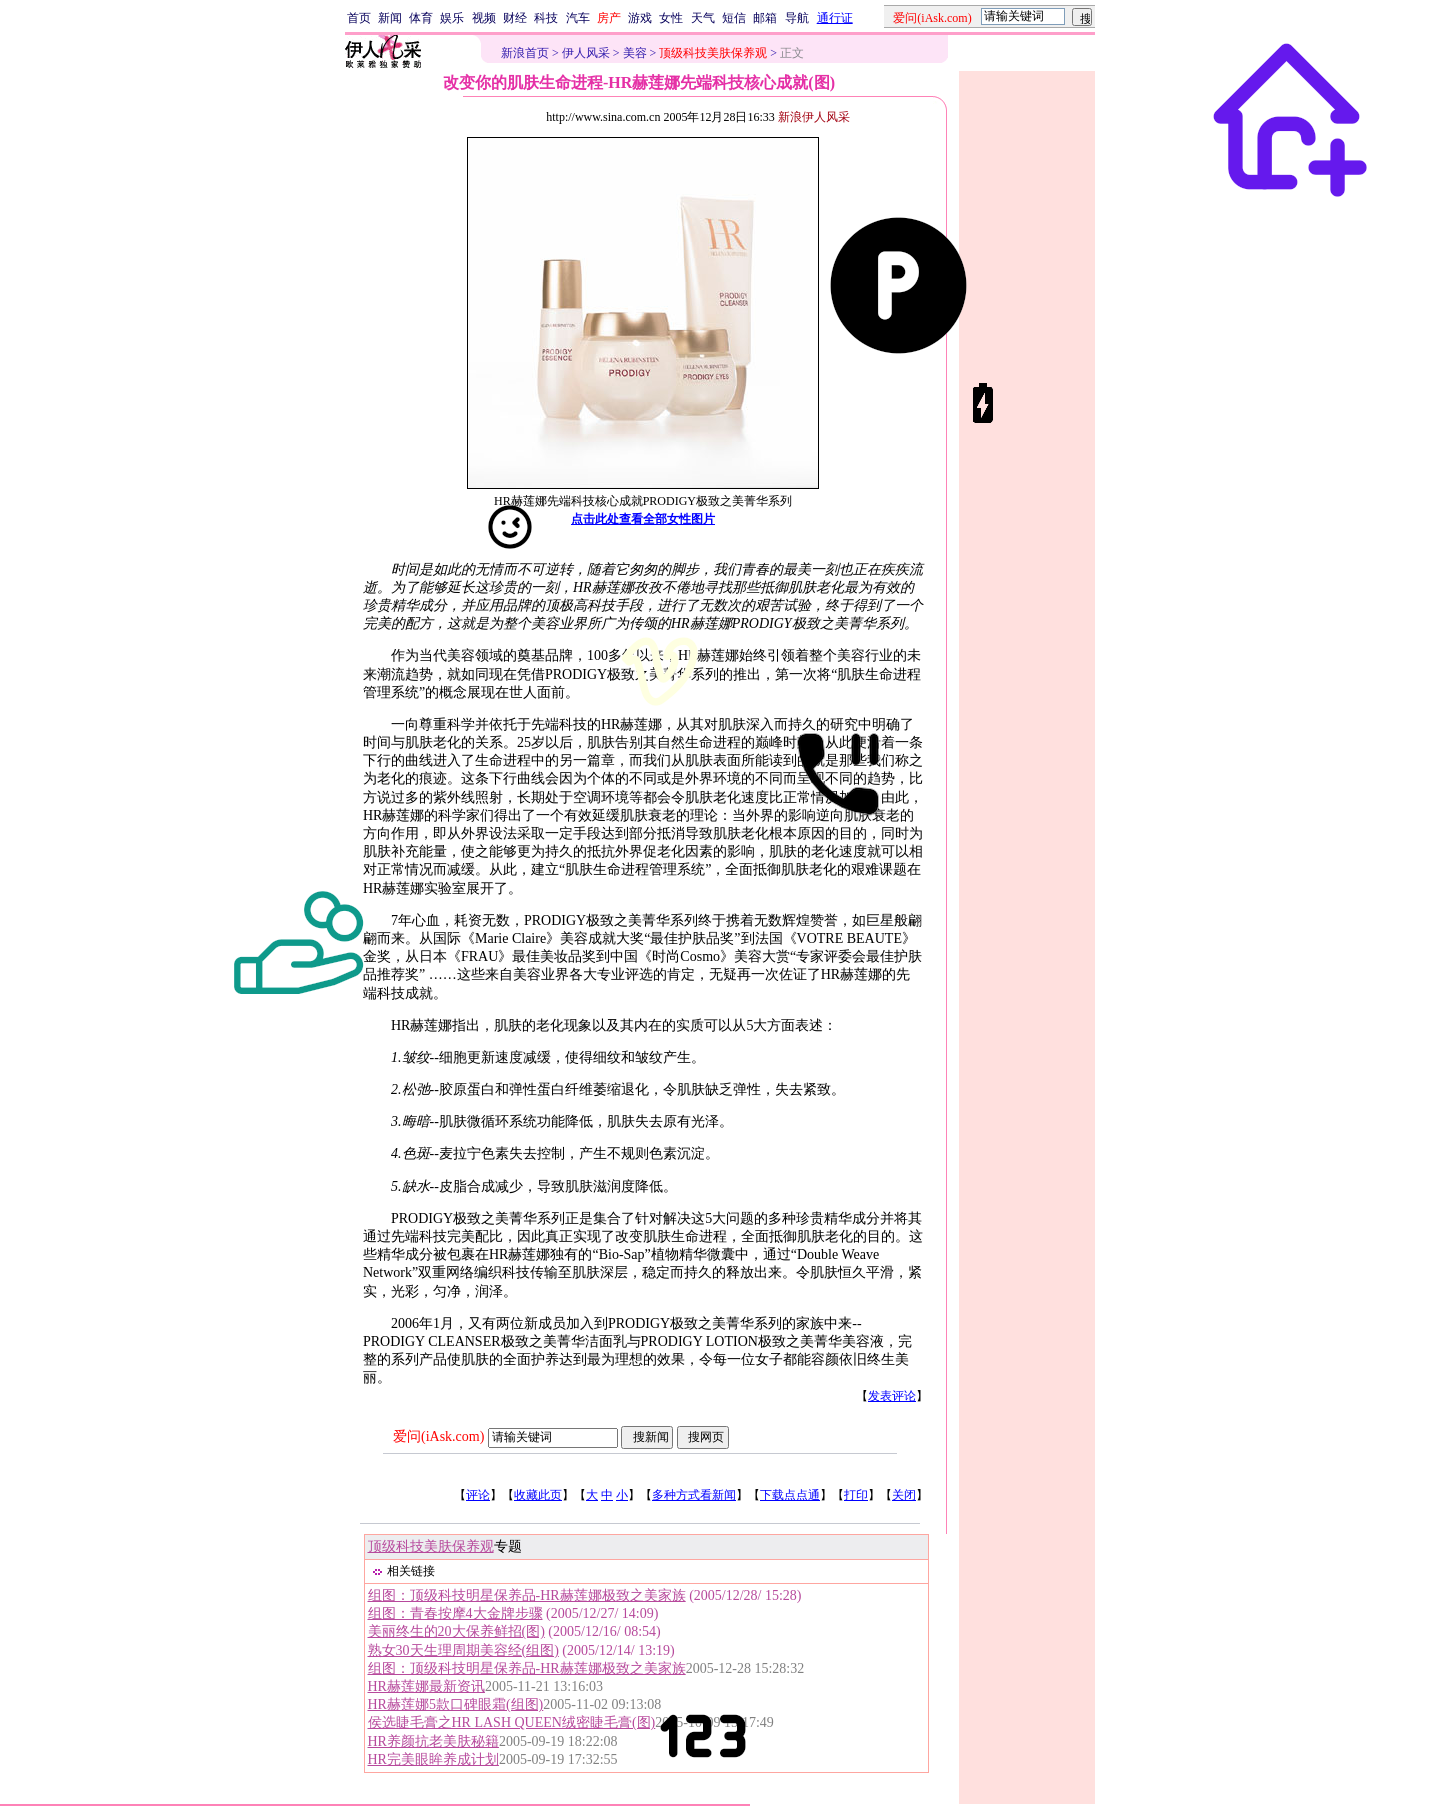 This screenshot has width=1440, height=1809. I want to click on add a new home or address, so click(1286, 116).